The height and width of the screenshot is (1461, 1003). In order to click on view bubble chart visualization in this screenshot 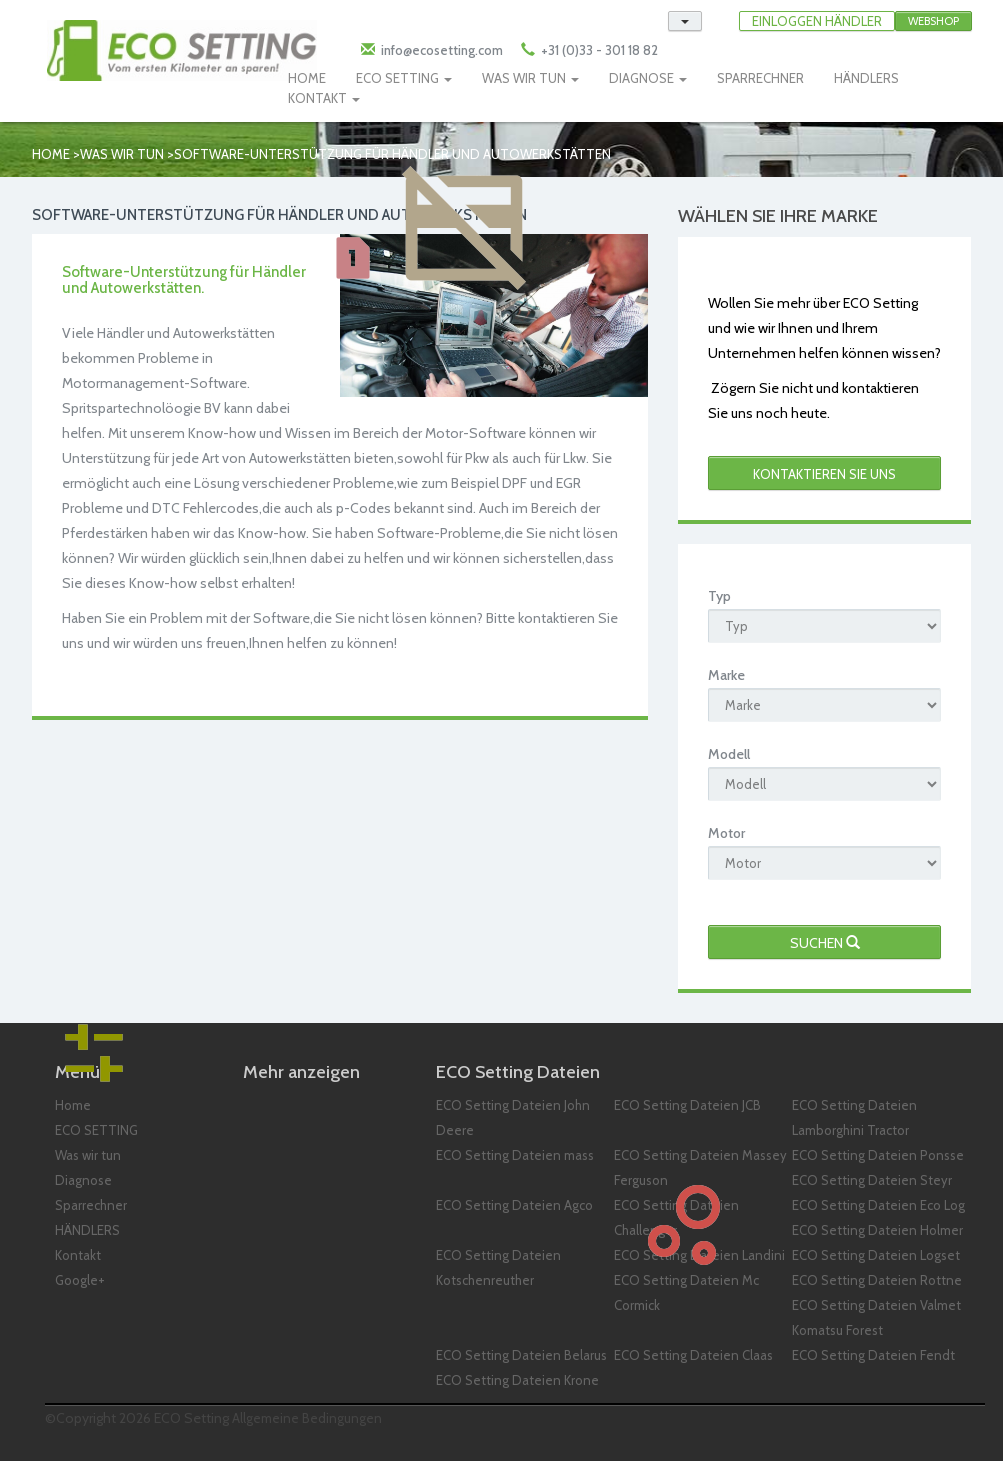, I will do `click(688, 1225)`.